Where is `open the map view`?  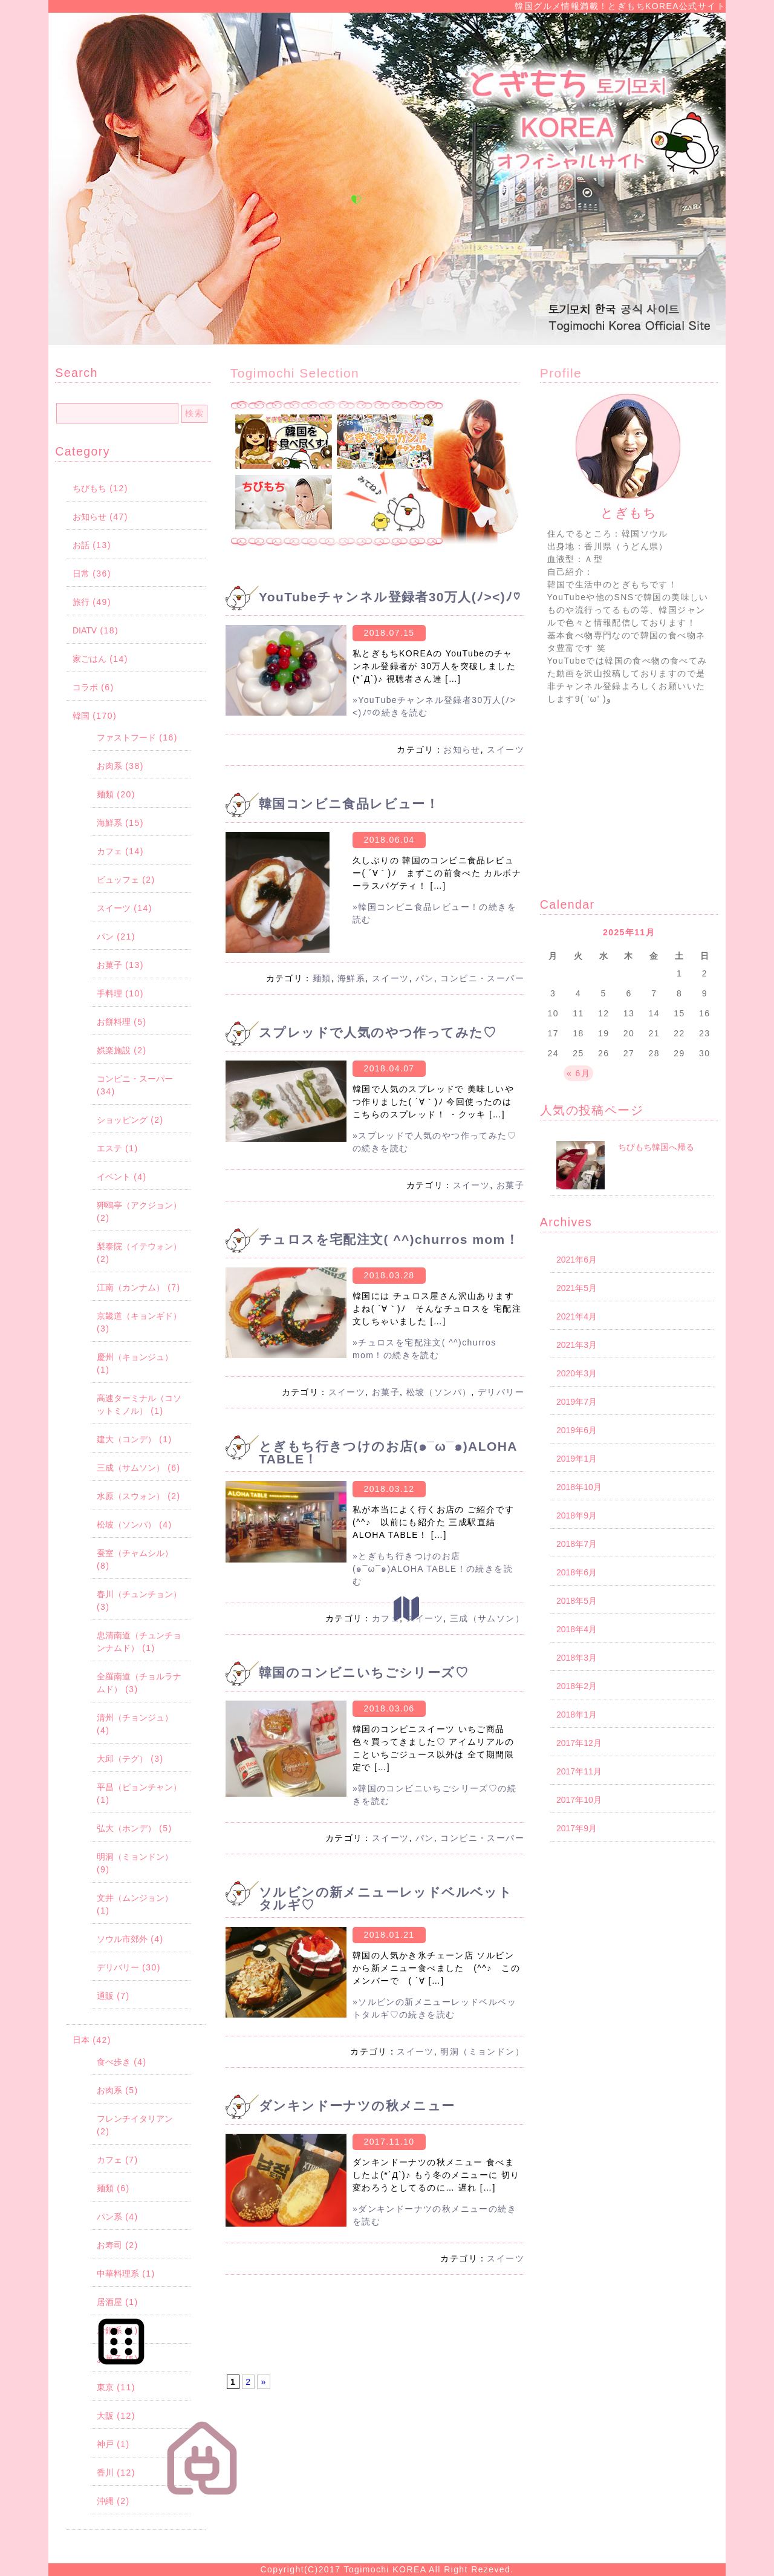
open the map view is located at coordinates (406, 1609).